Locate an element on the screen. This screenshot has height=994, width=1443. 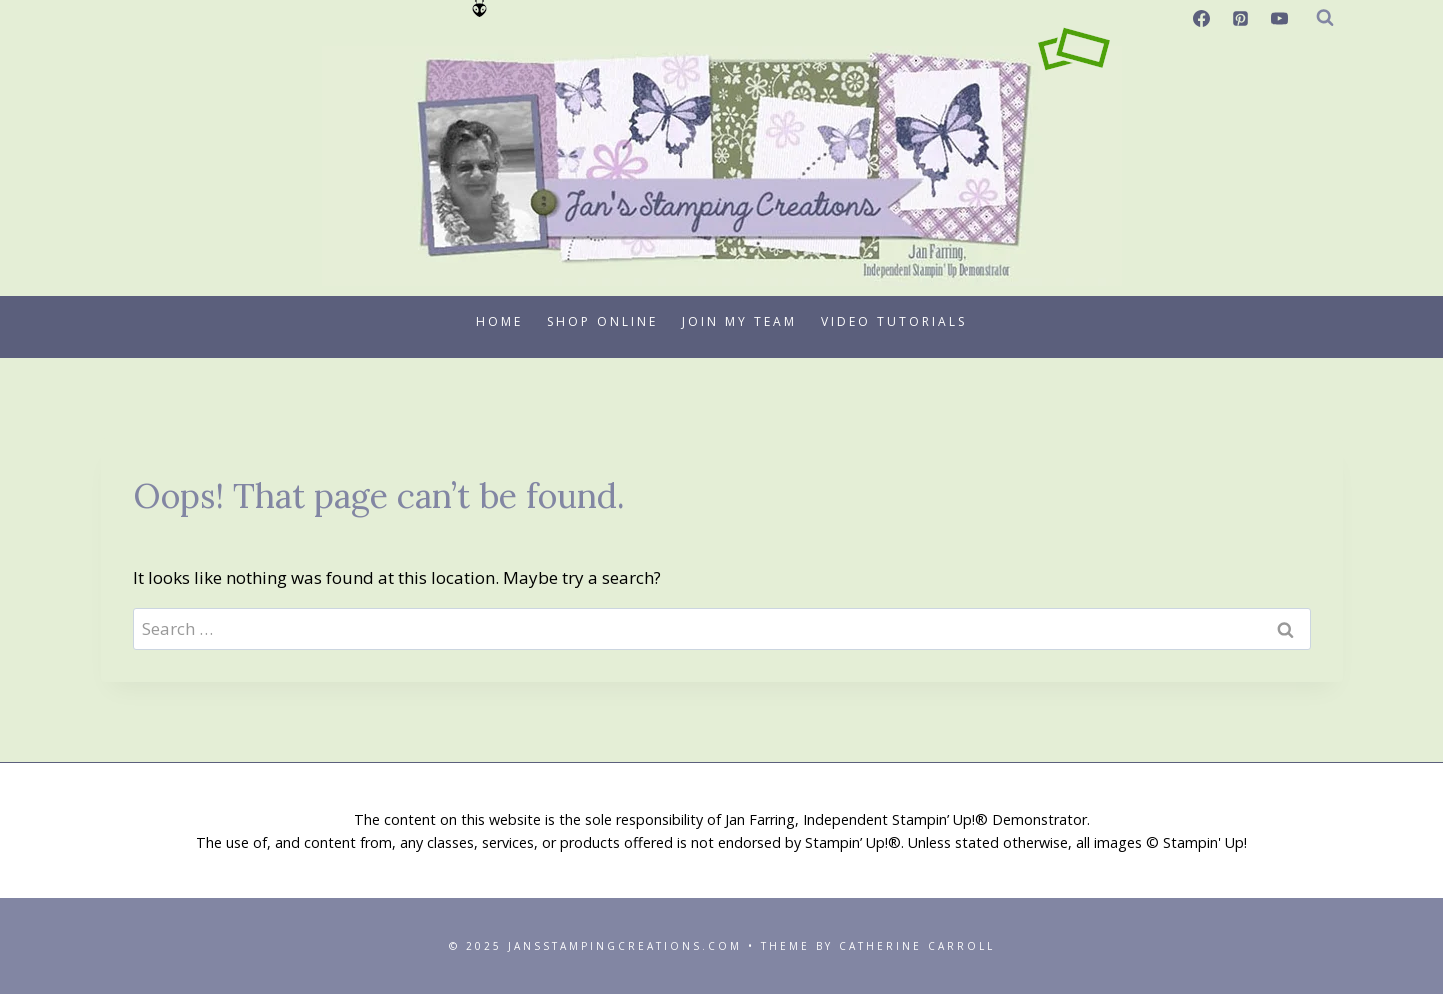
open slickpic photo sharing app is located at coordinates (1074, 49).